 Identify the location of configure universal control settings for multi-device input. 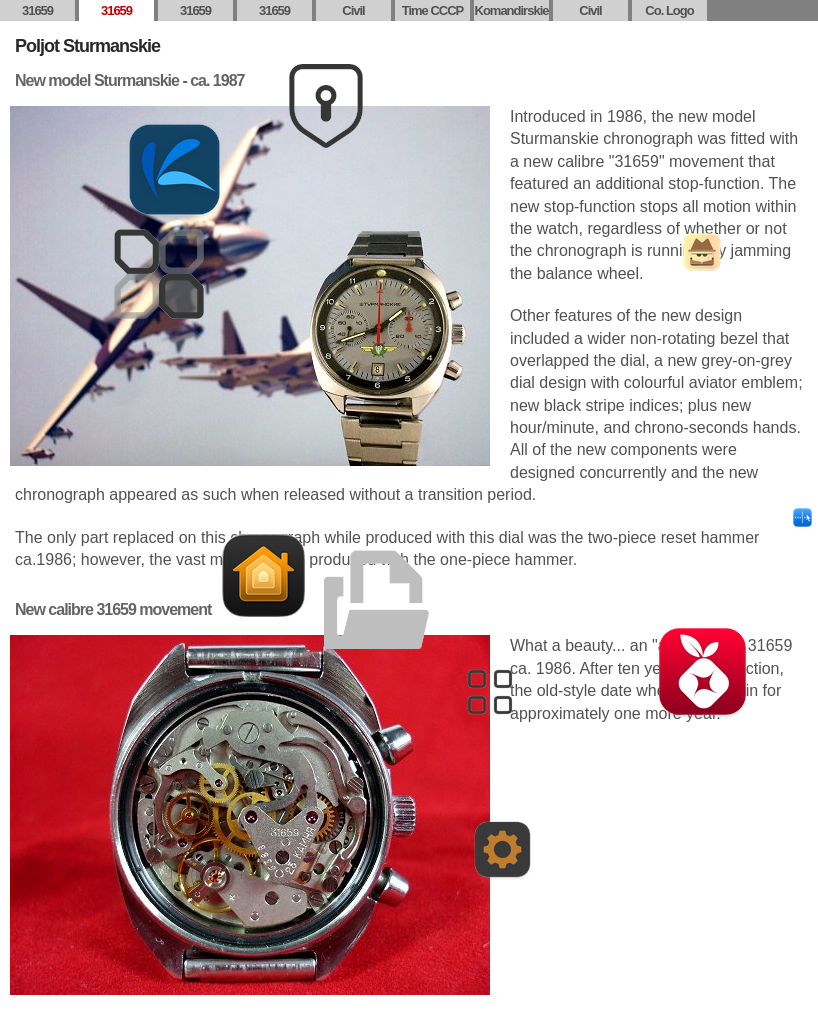
(802, 517).